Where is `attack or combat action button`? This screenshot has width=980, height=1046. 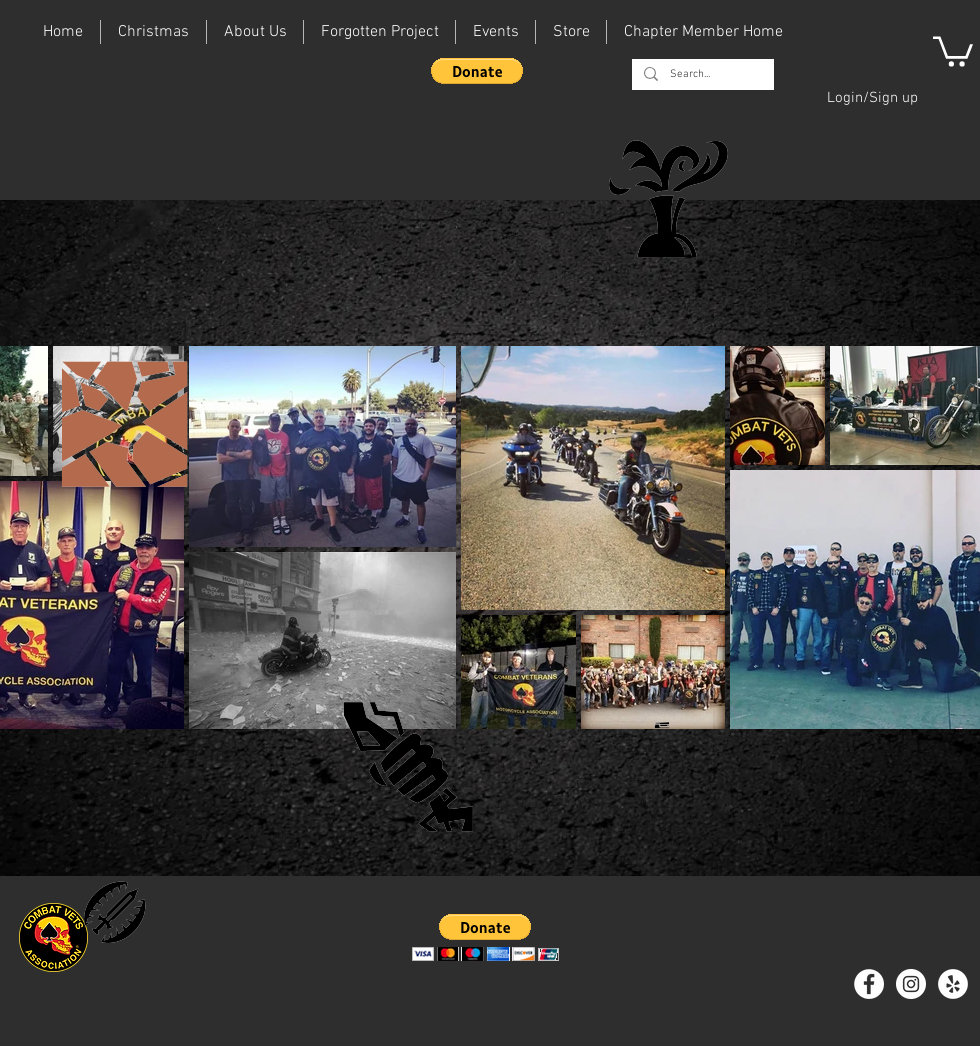
attack or combat action button is located at coordinates (115, 912).